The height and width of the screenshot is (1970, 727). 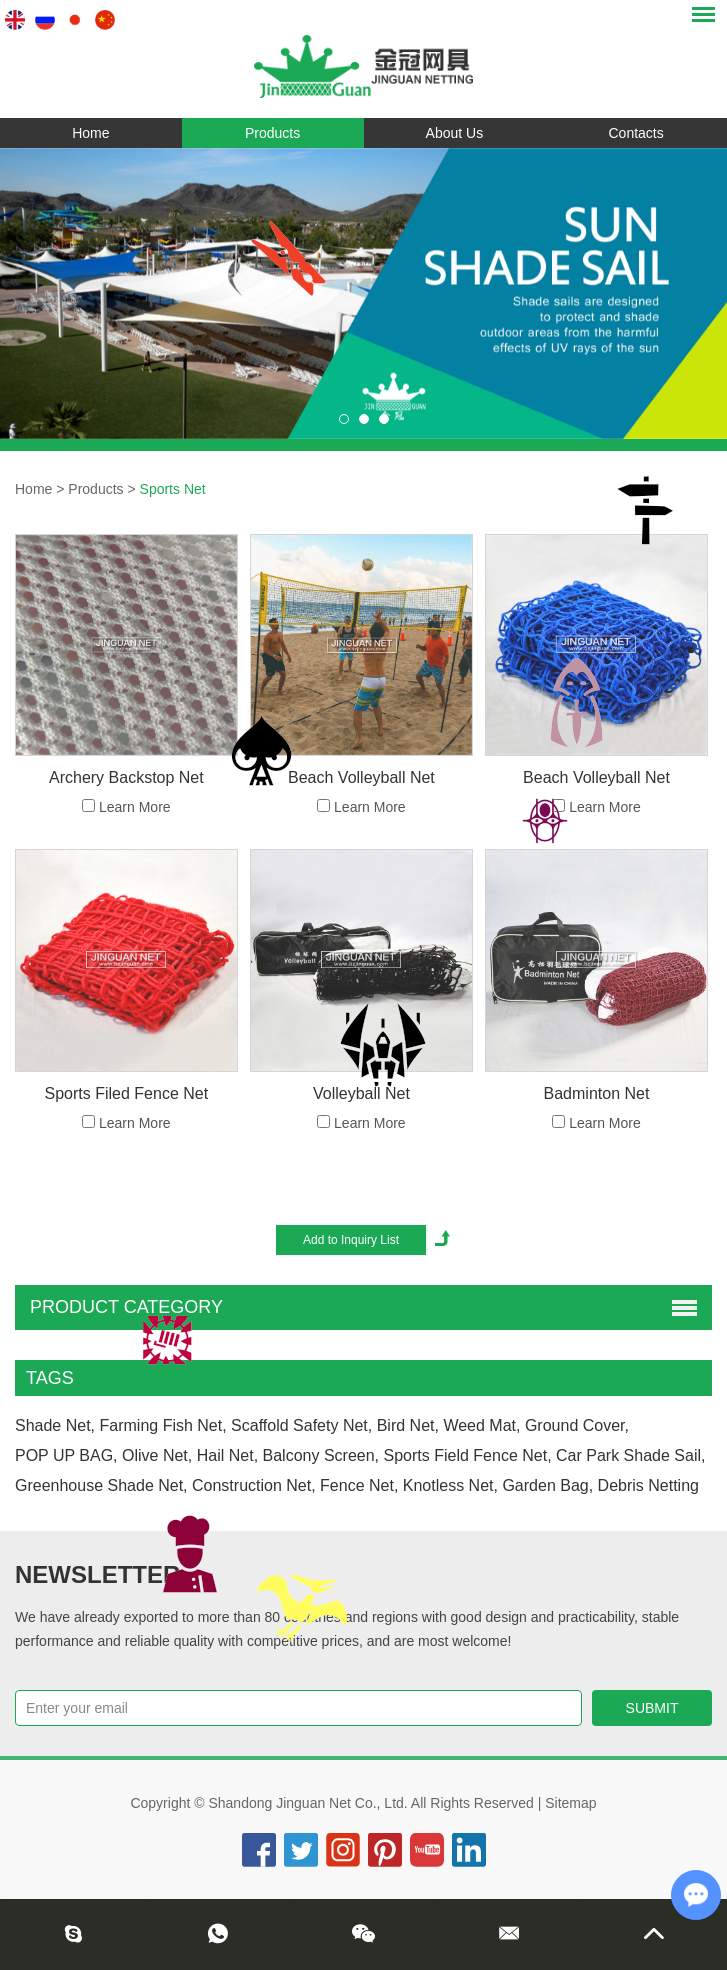 I want to click on pterodactyl or flying dinosaur icon for a game element, so click(x=301, y=1608).